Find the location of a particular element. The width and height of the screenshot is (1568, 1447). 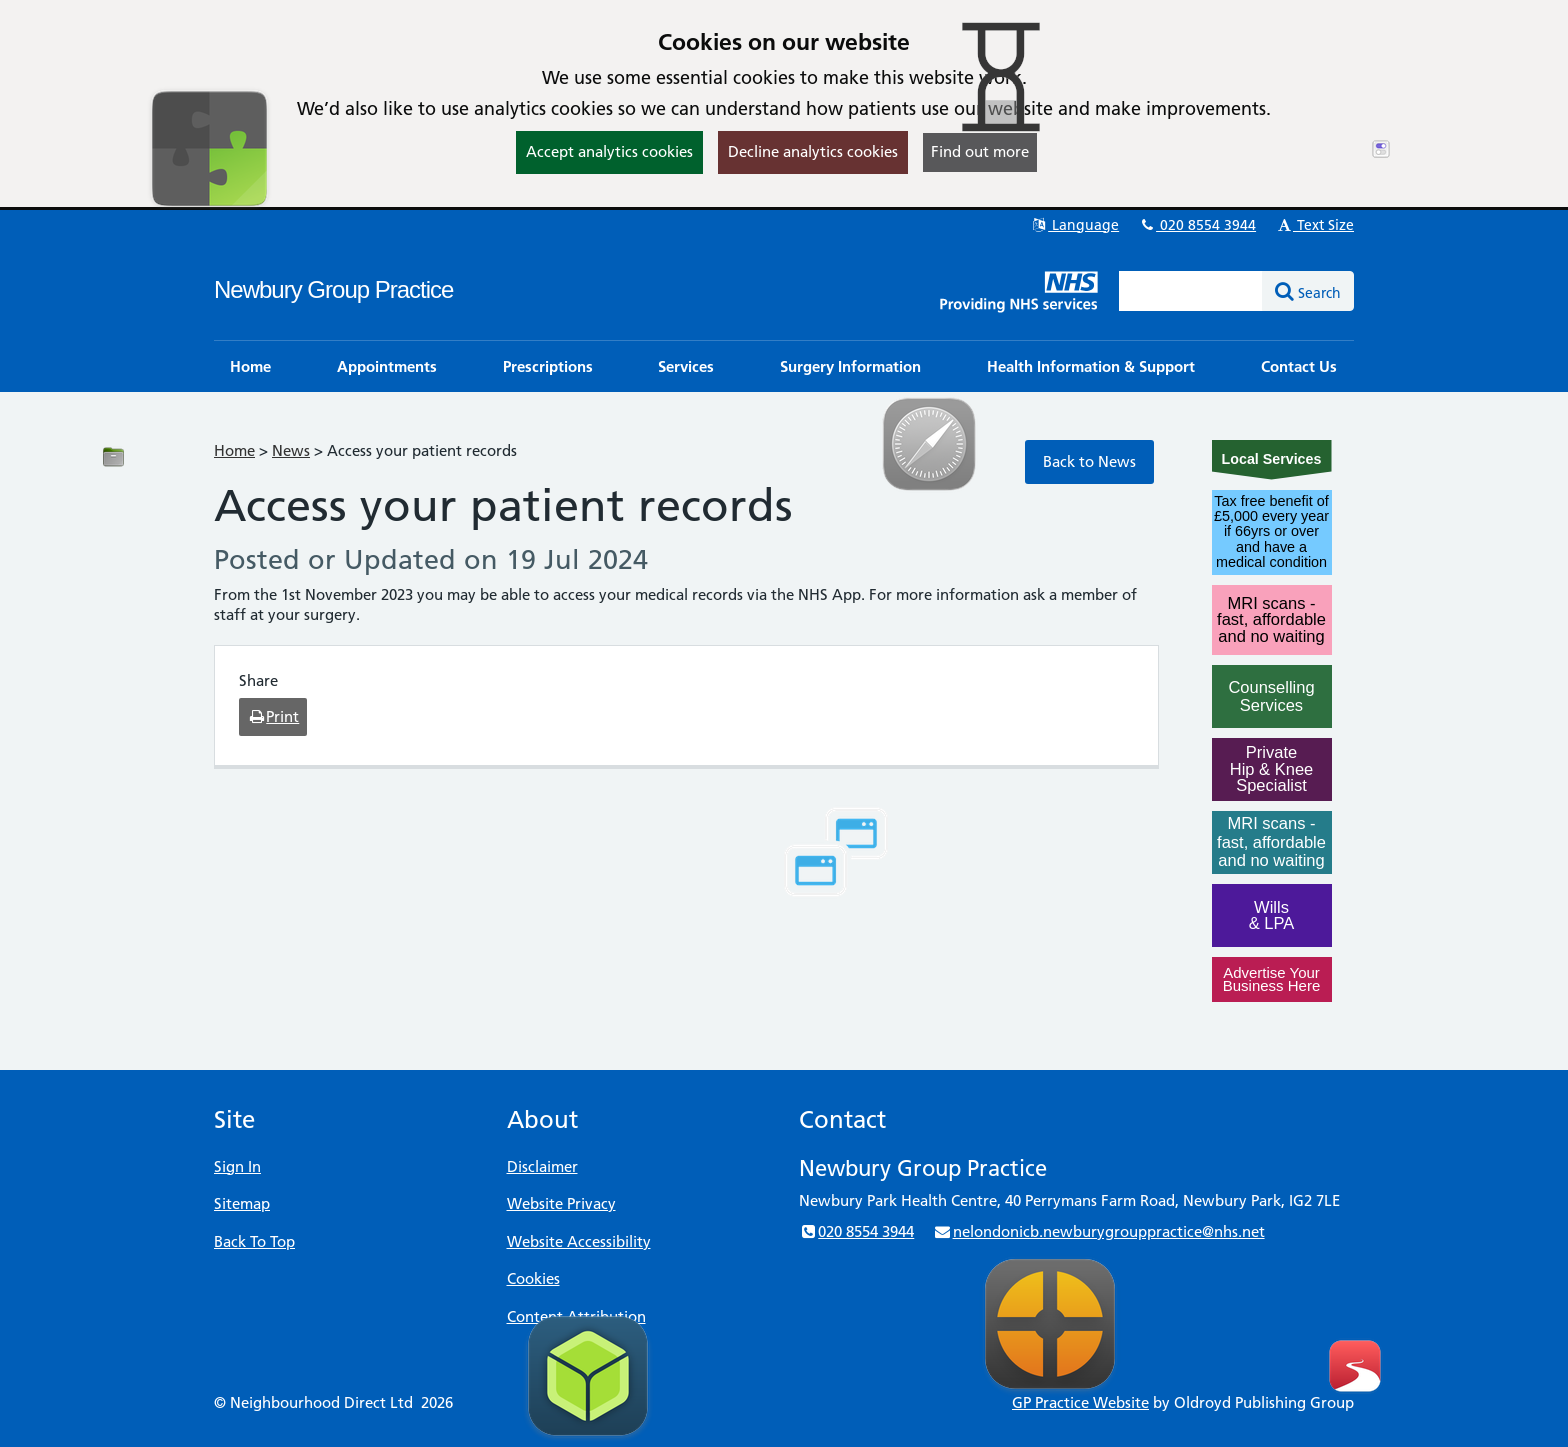

countdown timer or time remaining indicator is located at coordinates (1001, 77).